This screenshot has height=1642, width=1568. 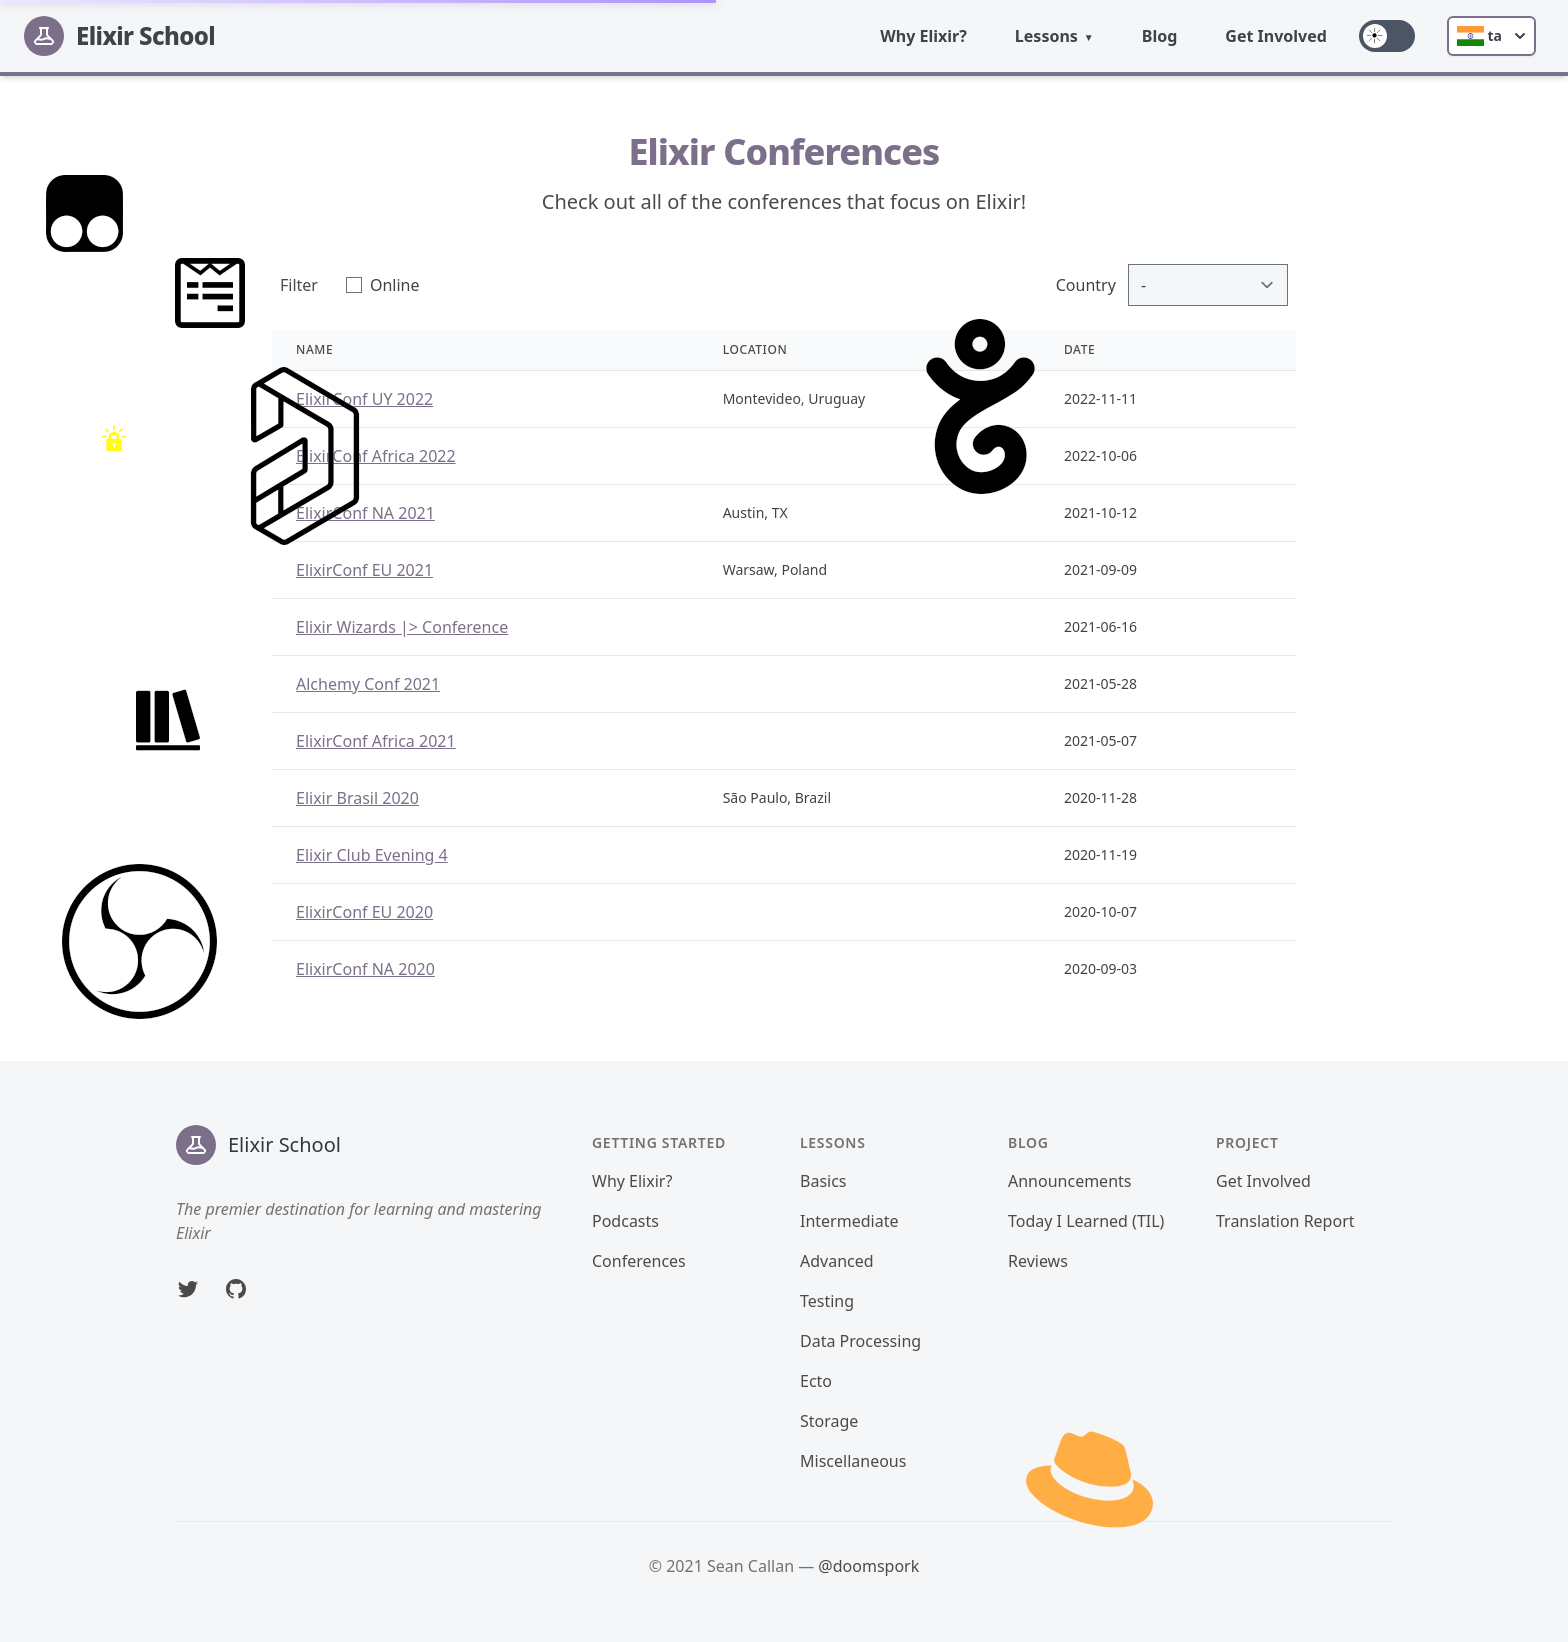 What do you see at coordinates (84, 213) in the screenshot?
I see `open Tampermonkey browser extension` at bounding box center [84, 213].